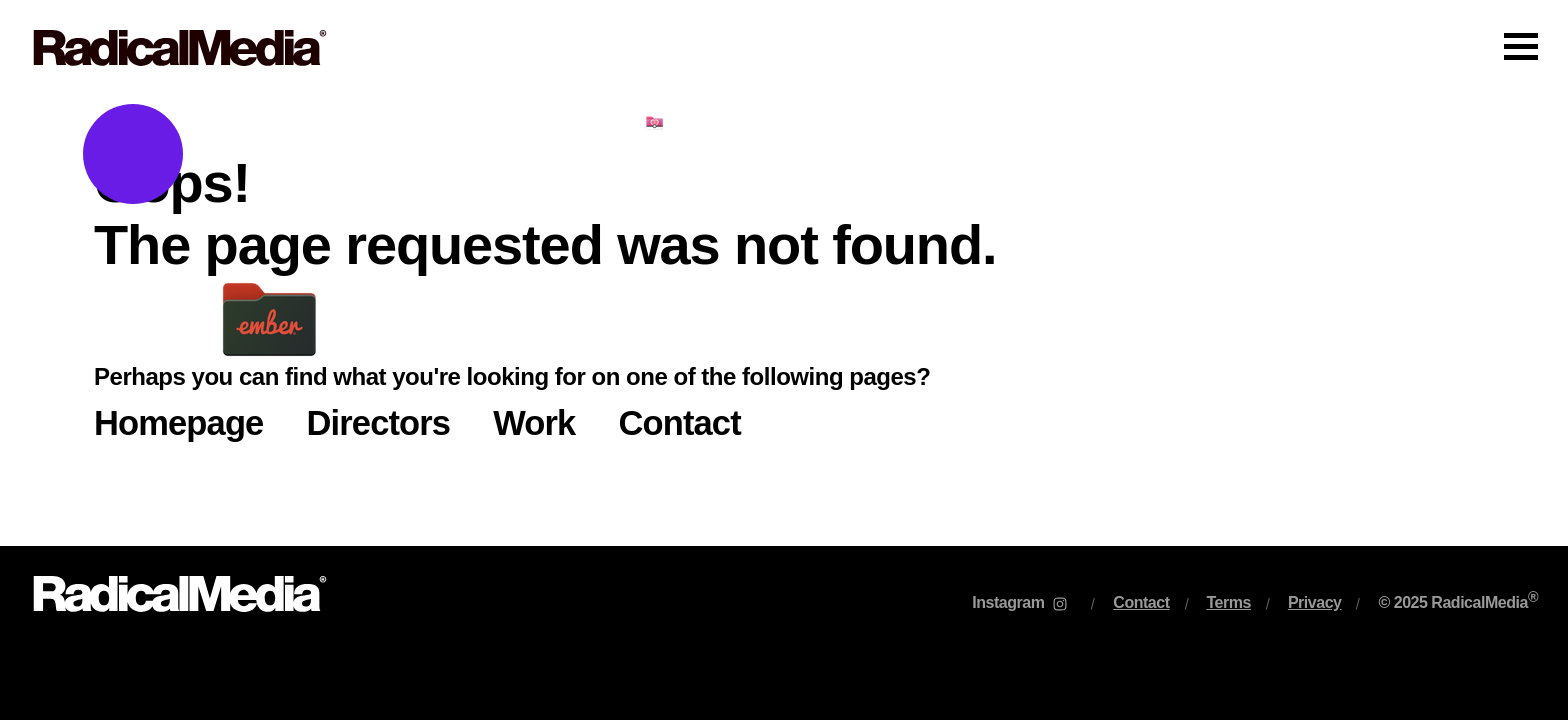 The image size is (1568, 720). I want to click on open pokémon love ball themed folder, so click(654, 123).